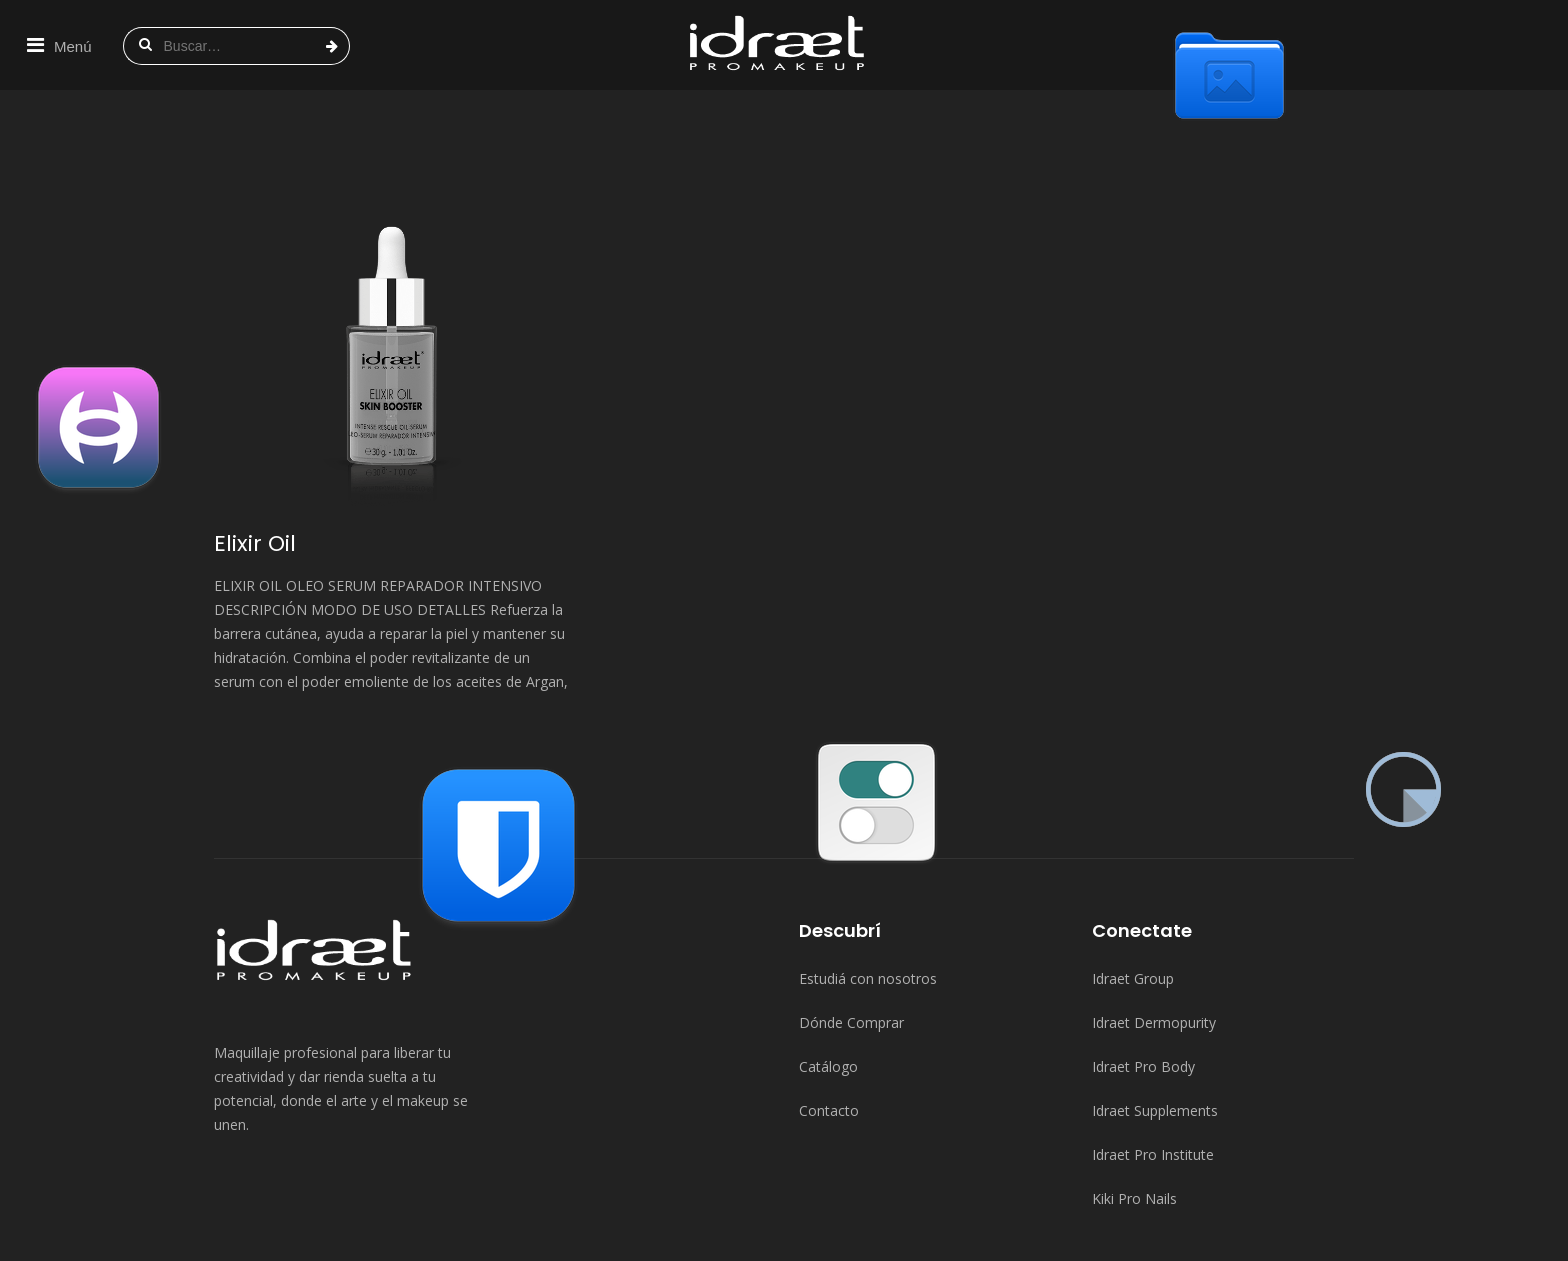 This screenshot has width=1568, height=1261. I want to click on open your images folder, so click(1229, 75).